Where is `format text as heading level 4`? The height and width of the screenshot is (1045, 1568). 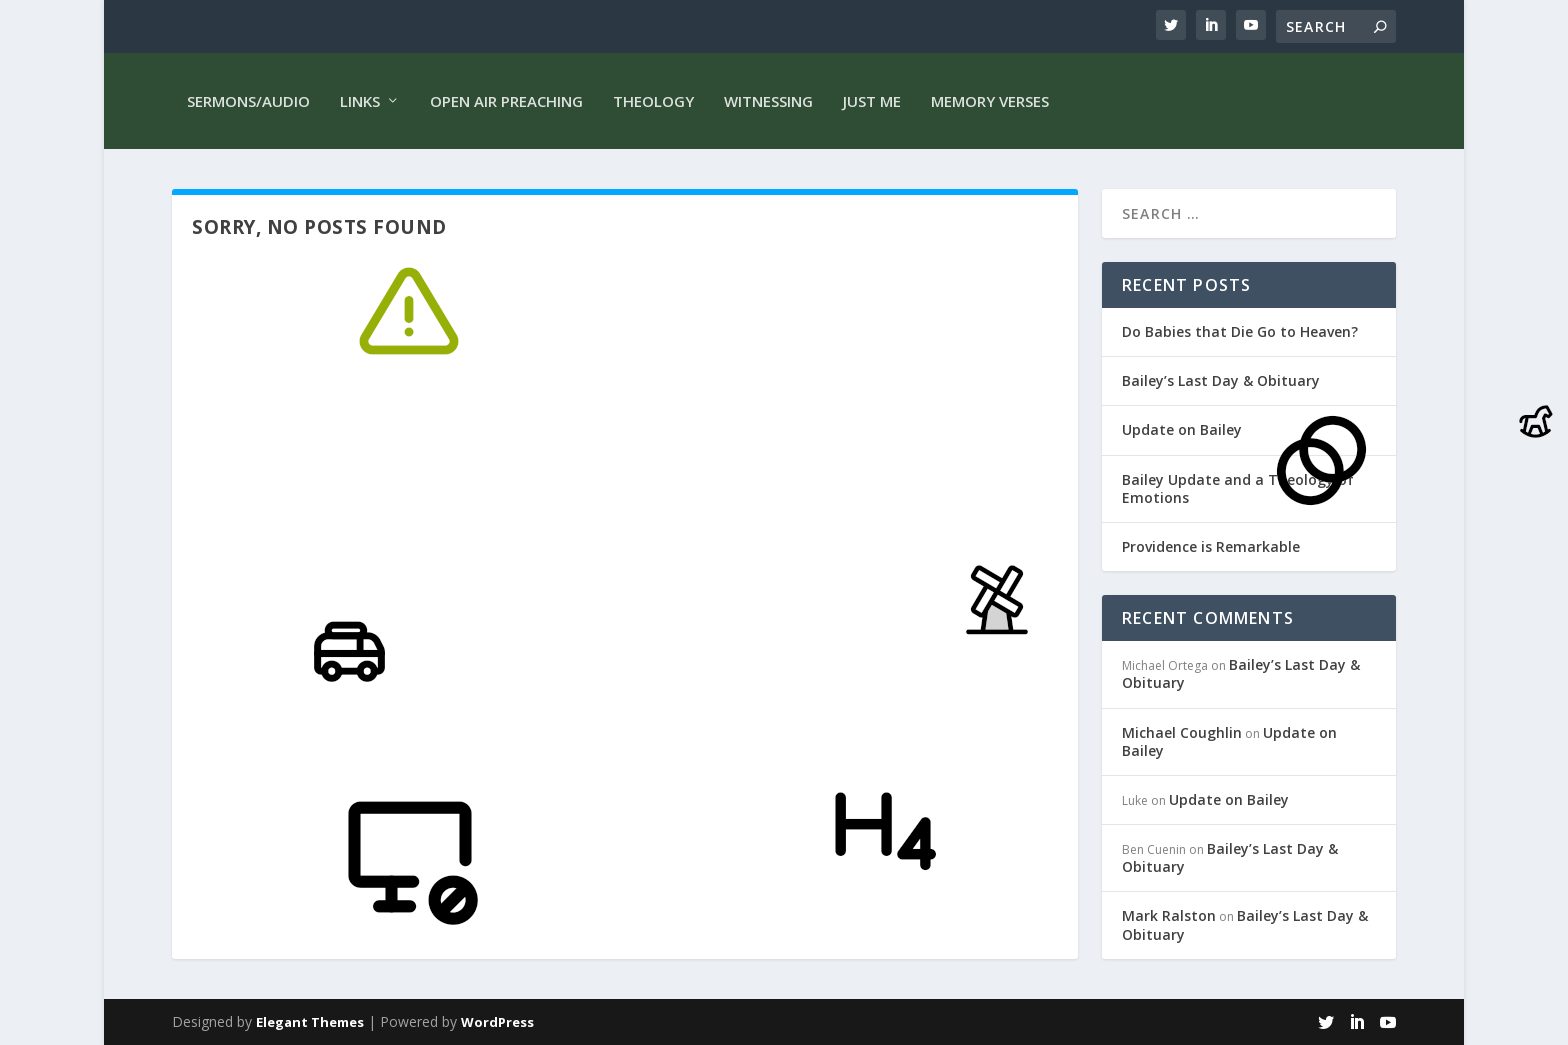 format text as heading level 4 is located at coordinates (879, 829).